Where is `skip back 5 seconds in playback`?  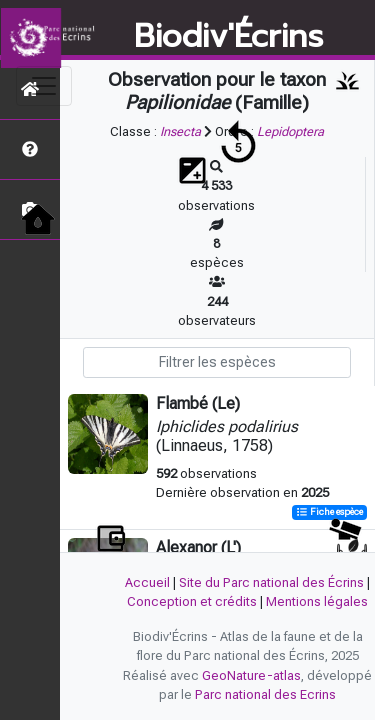
skip back 5 seconds in playback is located at coordinates (238, 143).